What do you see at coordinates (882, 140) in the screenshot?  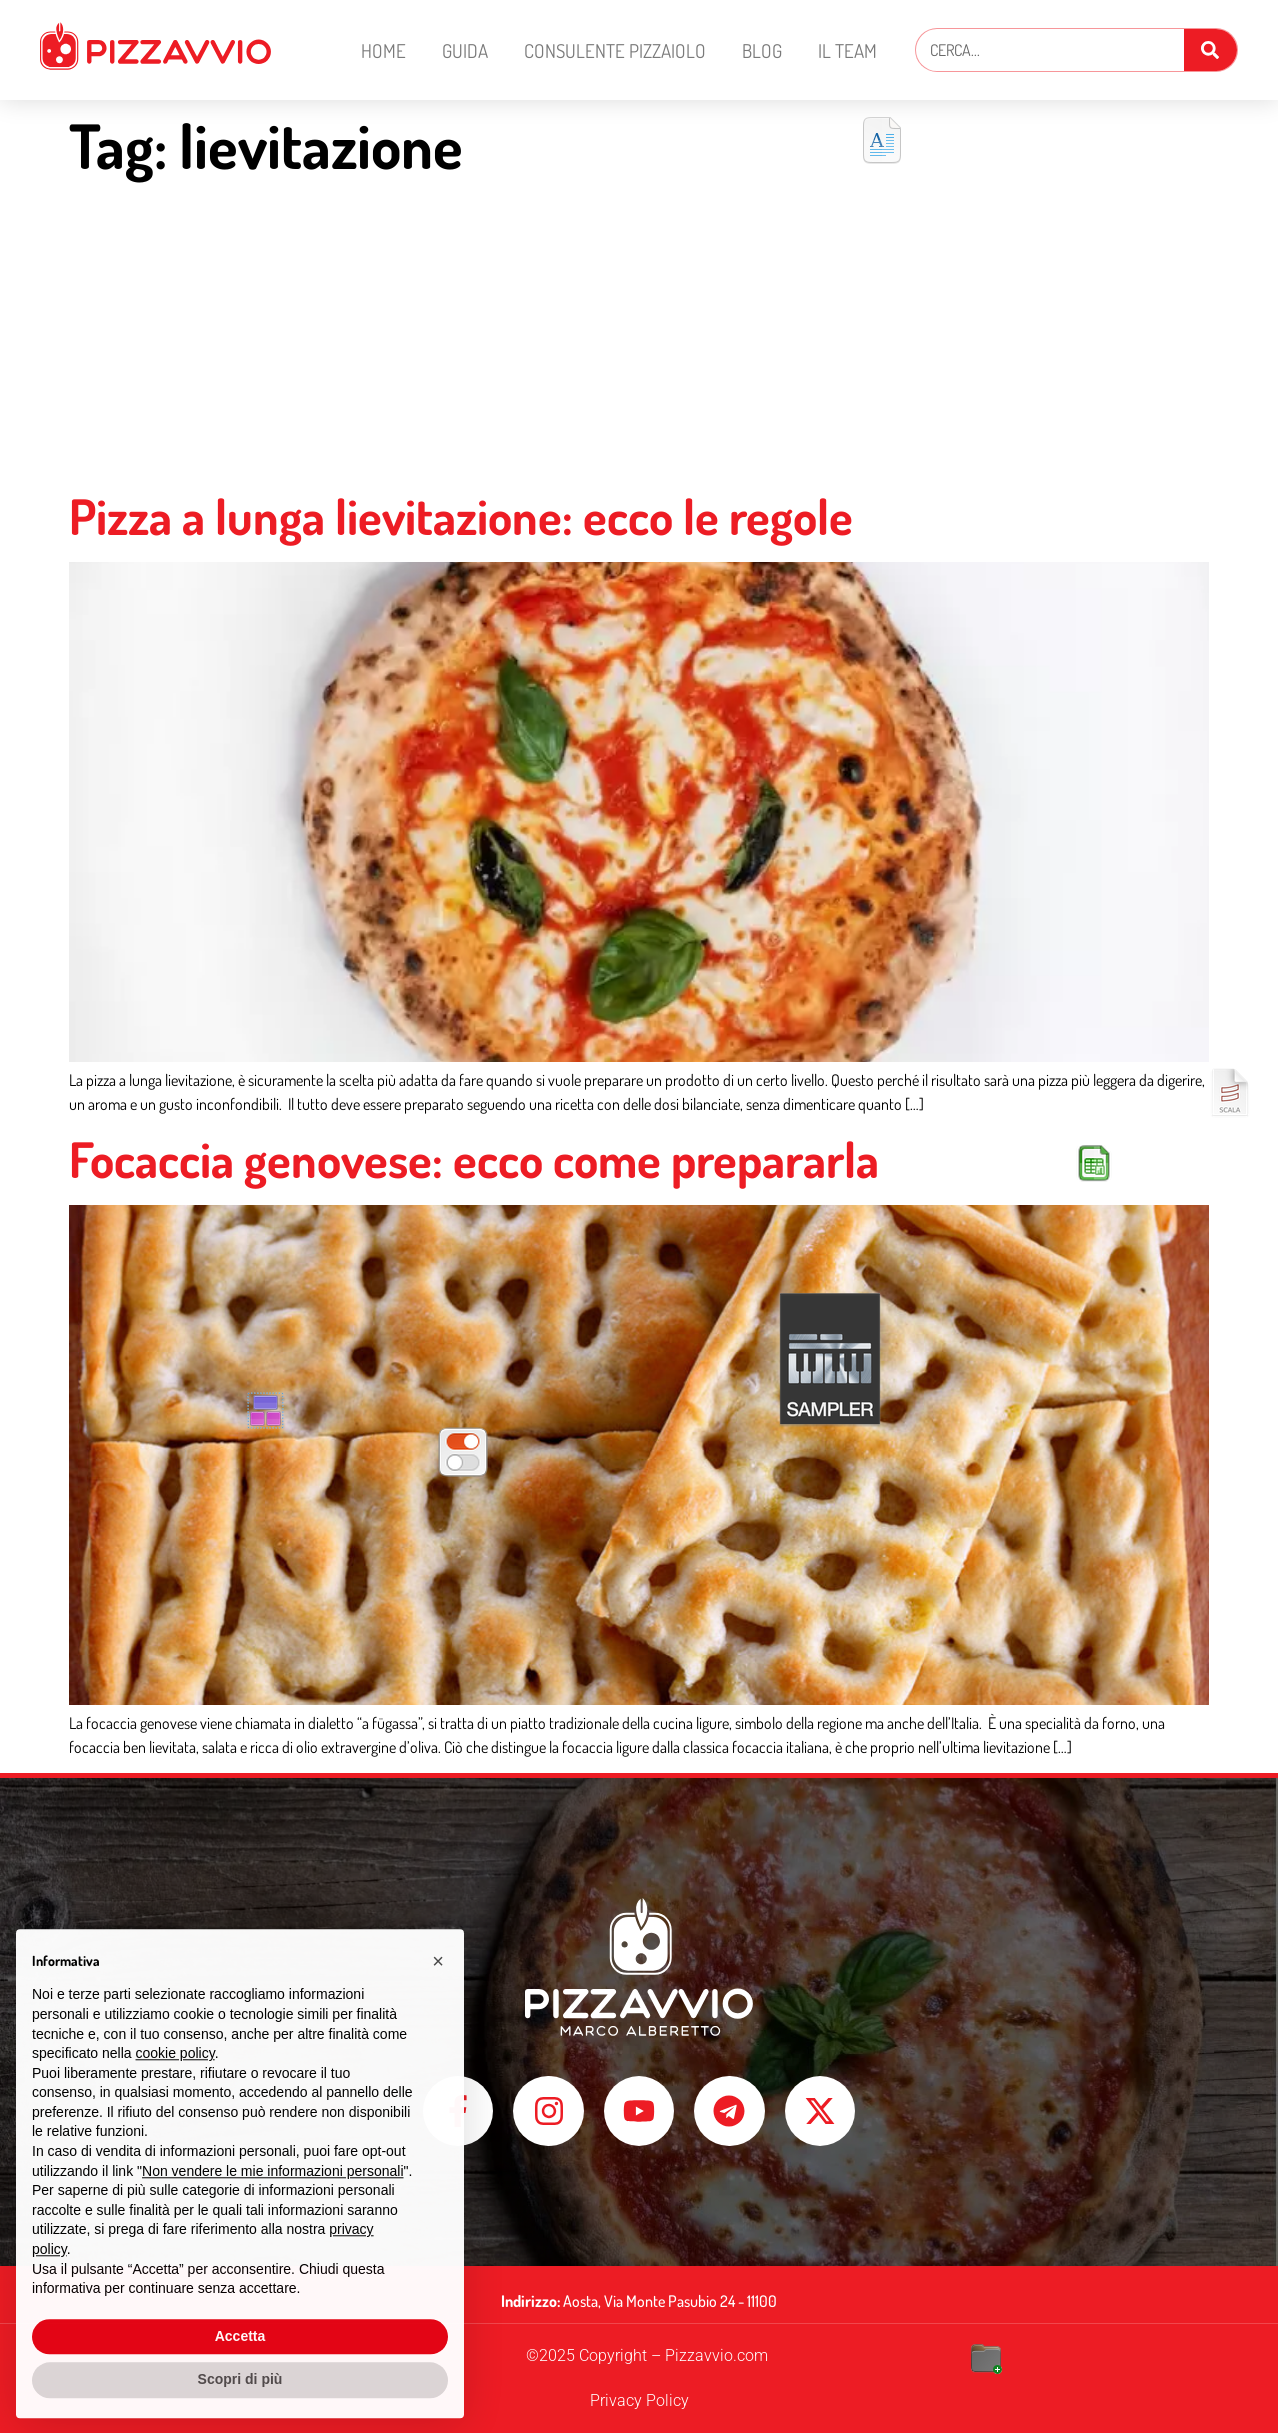 I see `open a text document file` at bounding box center [882, 140].